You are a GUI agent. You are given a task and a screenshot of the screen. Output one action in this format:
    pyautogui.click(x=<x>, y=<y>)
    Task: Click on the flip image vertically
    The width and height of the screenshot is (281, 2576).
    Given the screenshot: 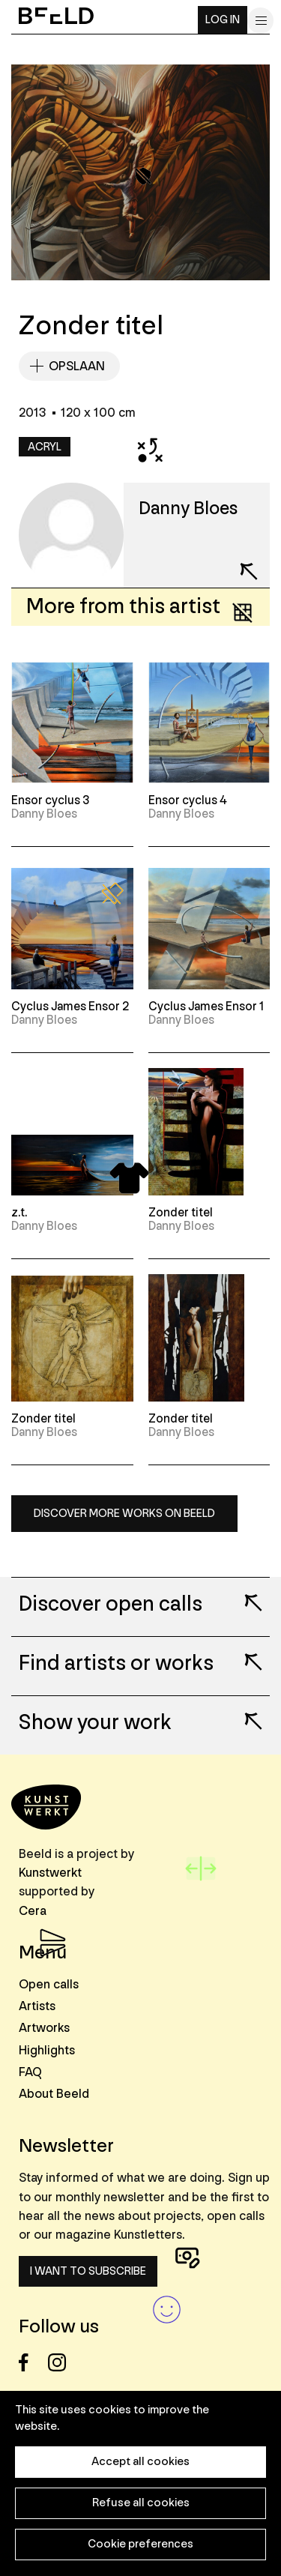 What is the action you would take?
    pyautogui.click(x=52, y=1943)
    